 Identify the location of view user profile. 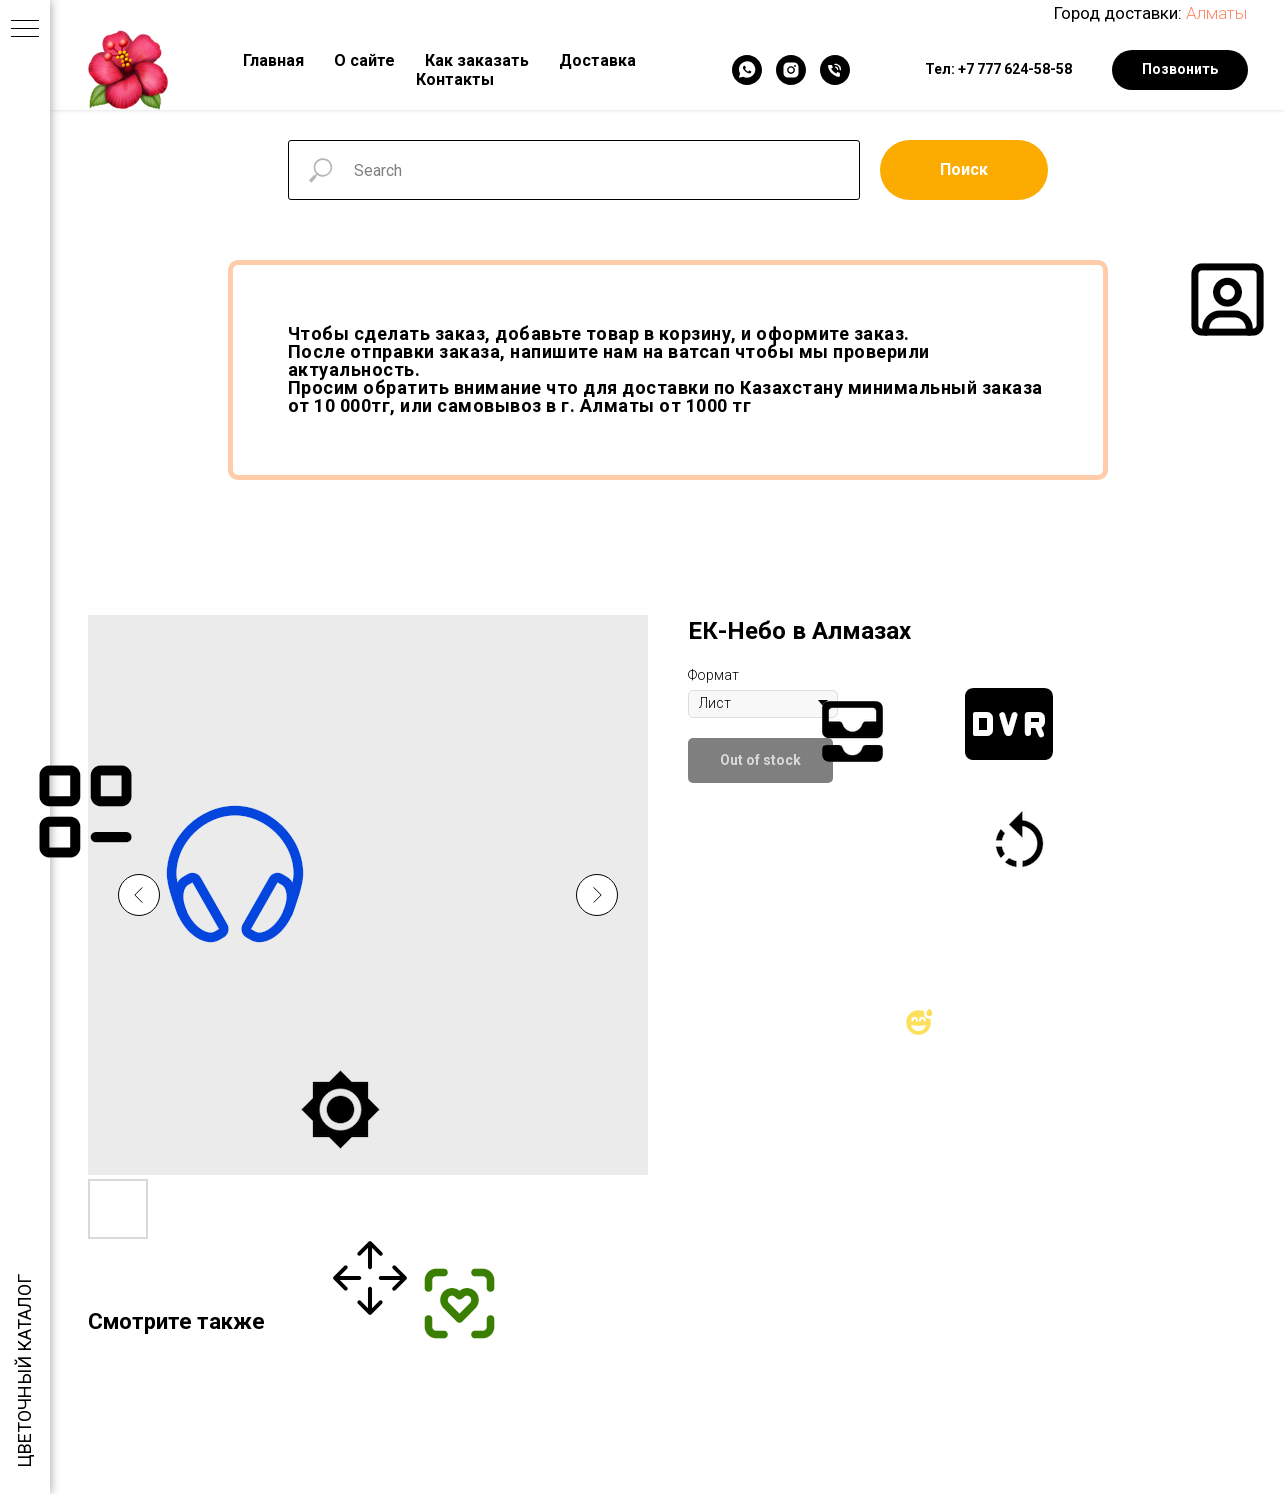
(1227, 299).